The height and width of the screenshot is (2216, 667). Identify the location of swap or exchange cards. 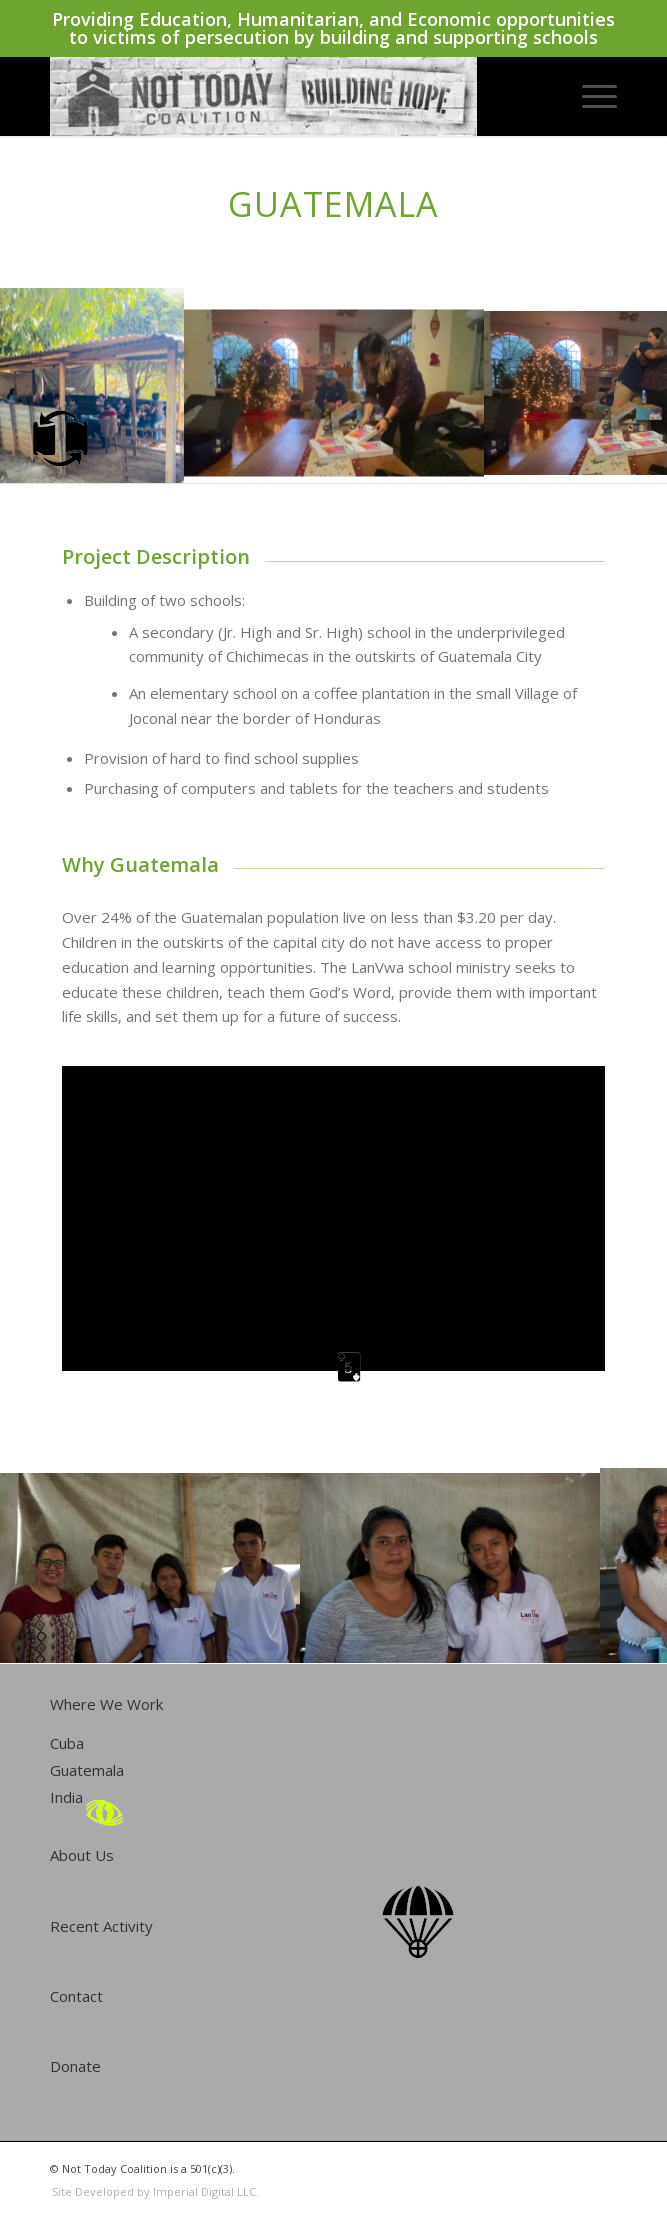
(60, 438).